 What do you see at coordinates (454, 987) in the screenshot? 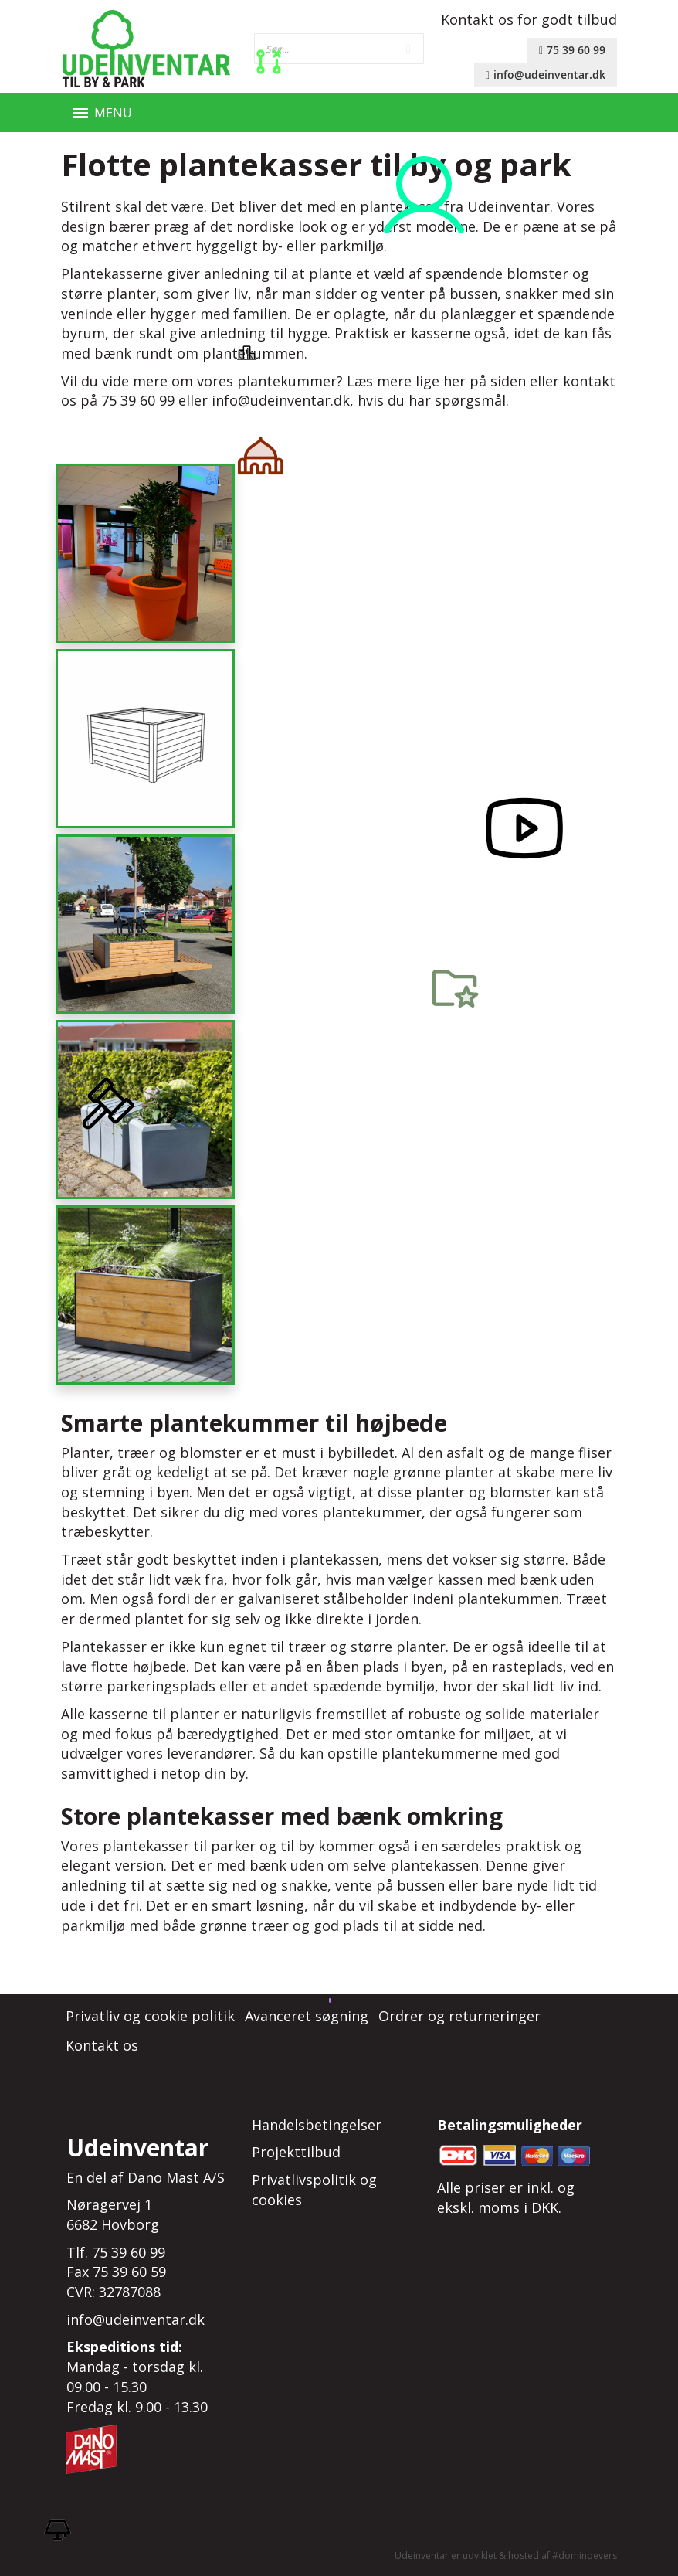
I see `access your starred or favorite folders` at bounding box center [454, 987].